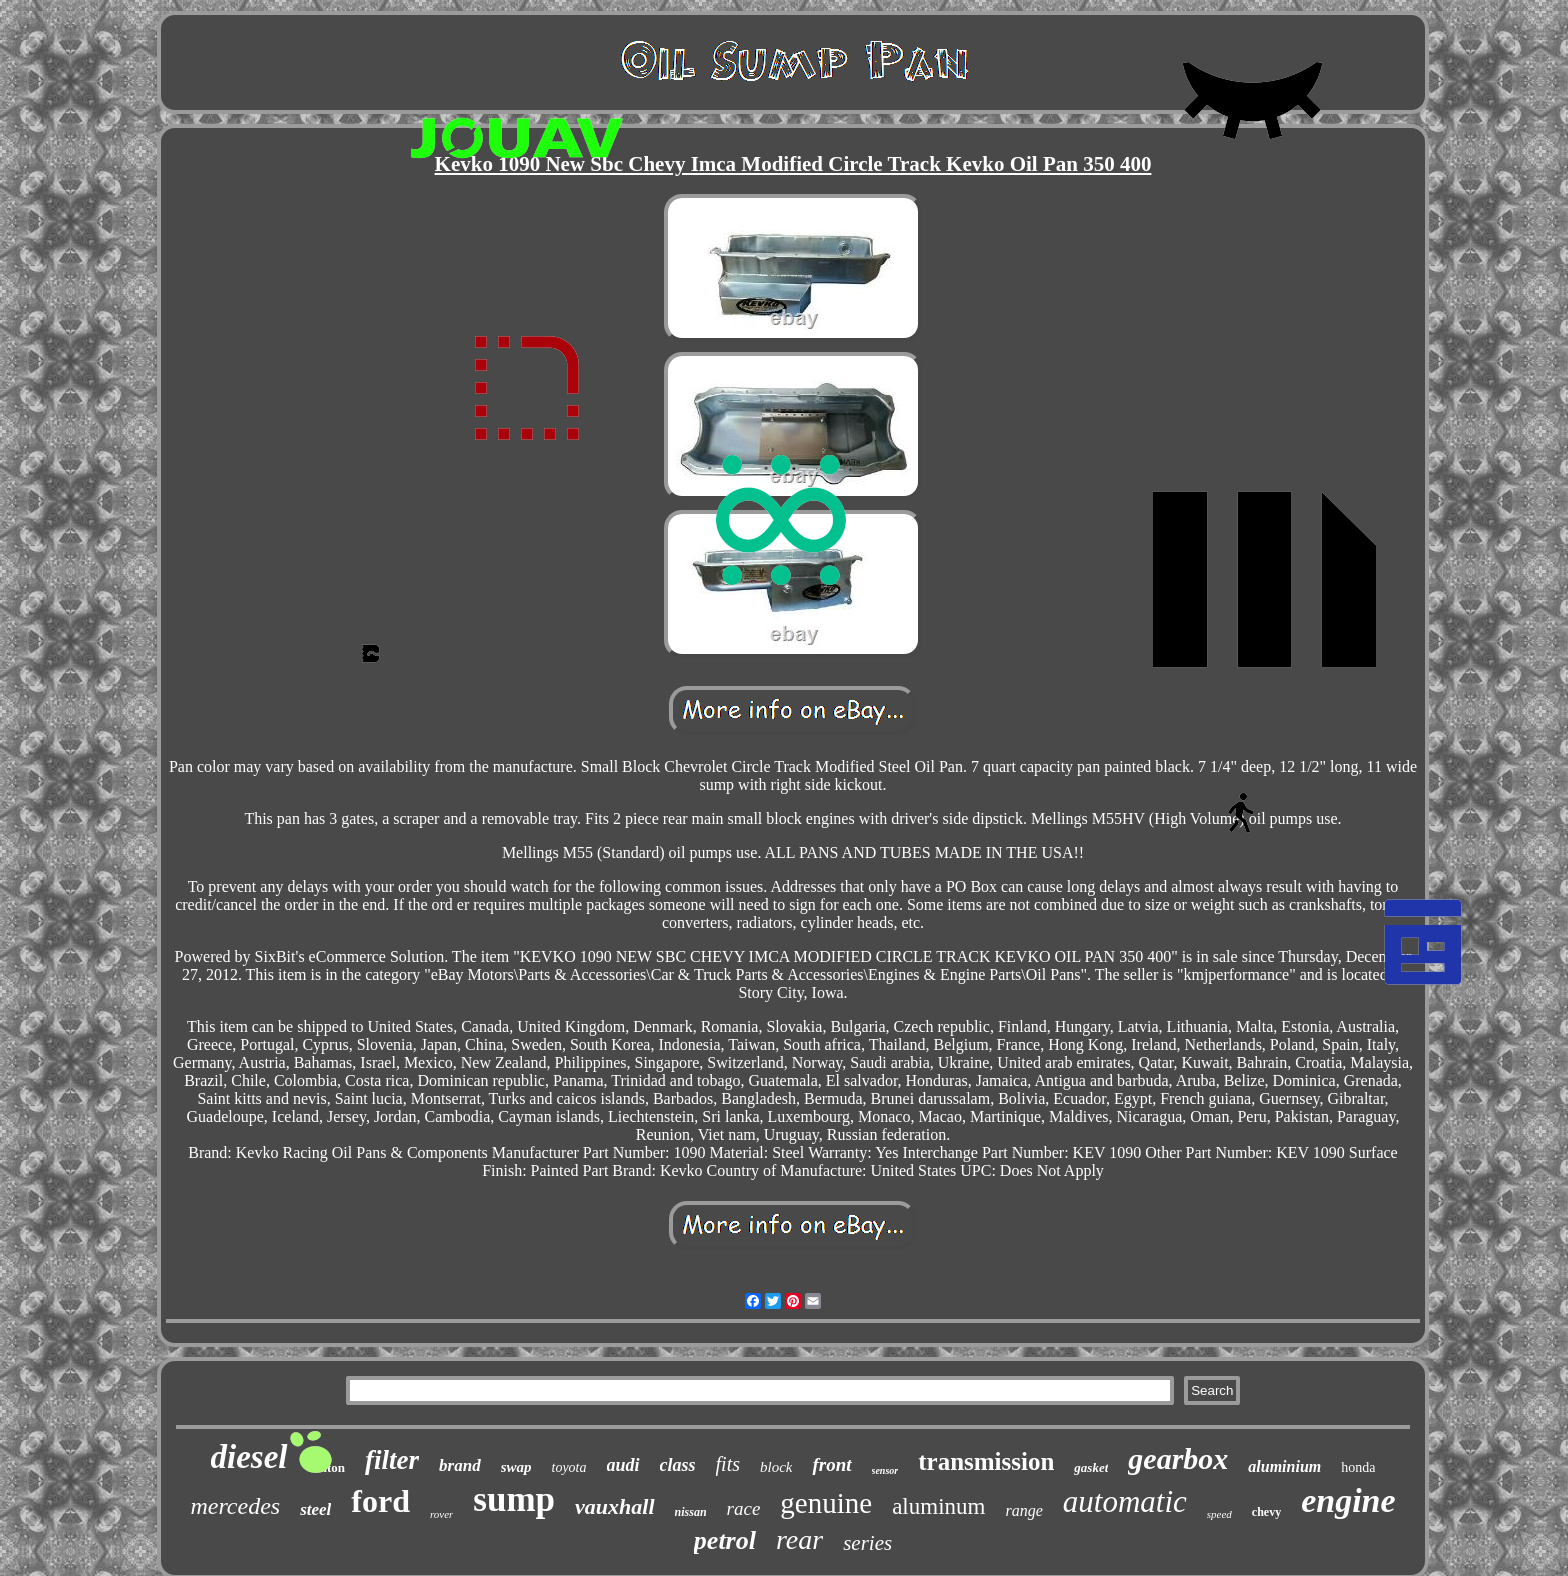  What do you see at coordinates (370, 653) in the screenshot?
I see `Stubber app or service logo` at bounding box center [370, 653].